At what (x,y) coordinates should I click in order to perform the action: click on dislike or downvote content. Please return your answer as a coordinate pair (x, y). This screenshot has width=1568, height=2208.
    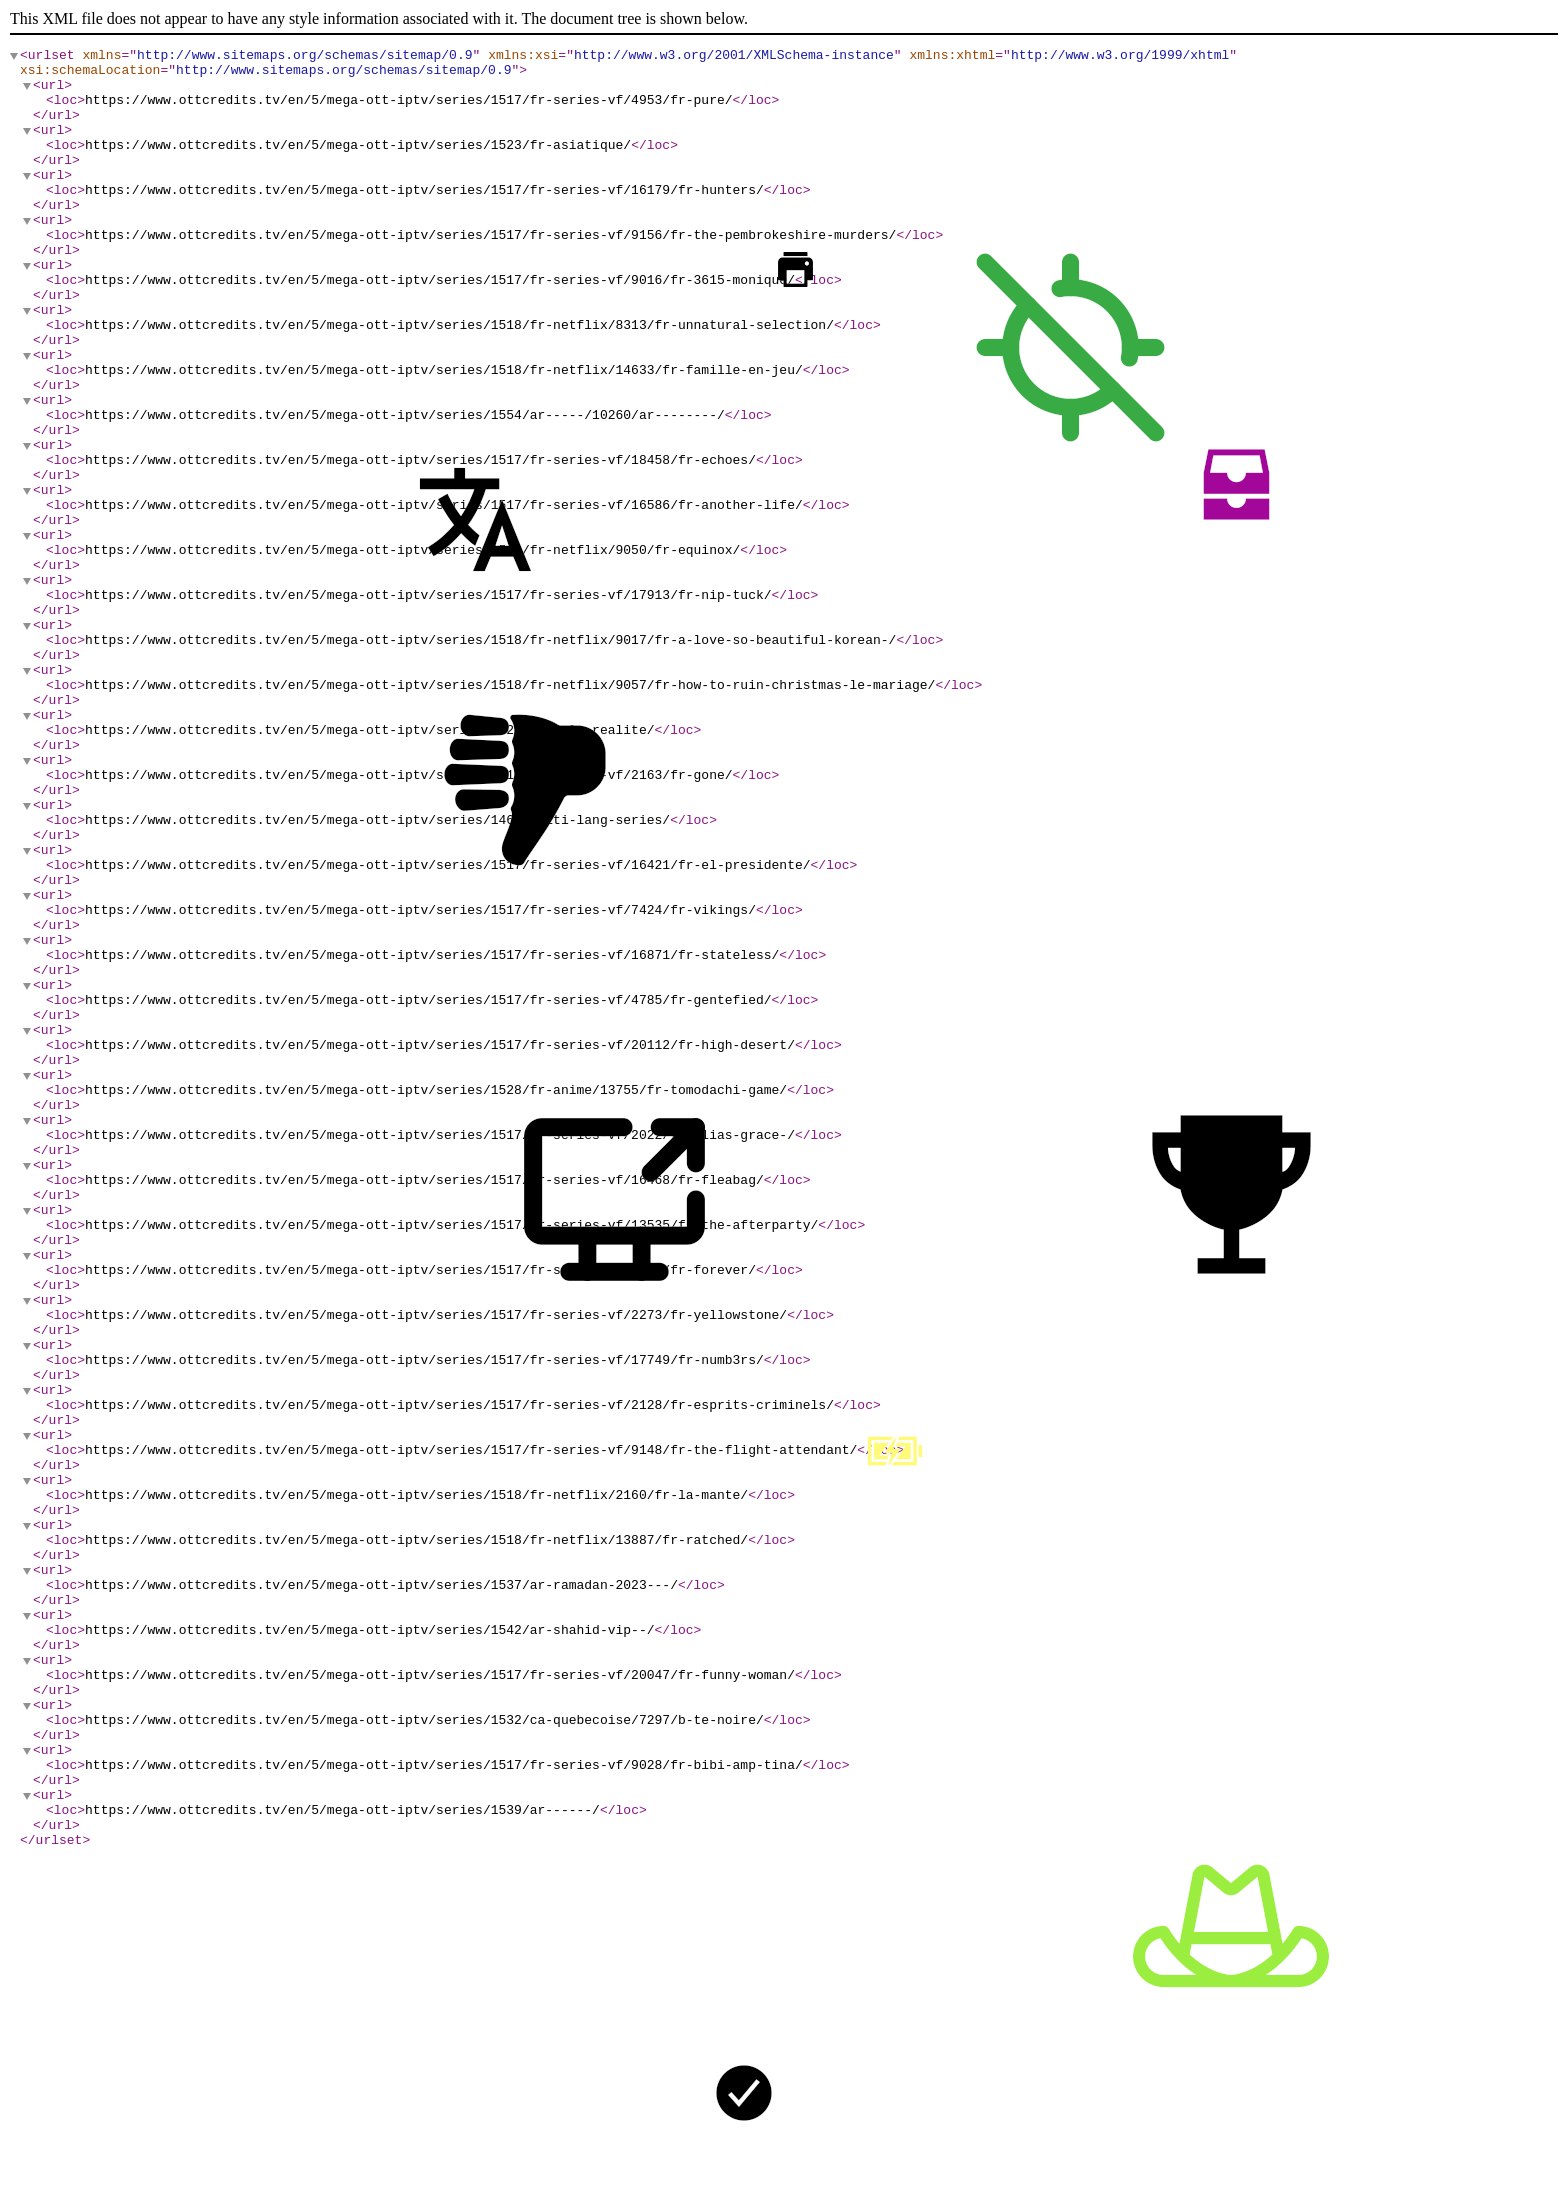
    Looking at the image, I should click on (525, 790).